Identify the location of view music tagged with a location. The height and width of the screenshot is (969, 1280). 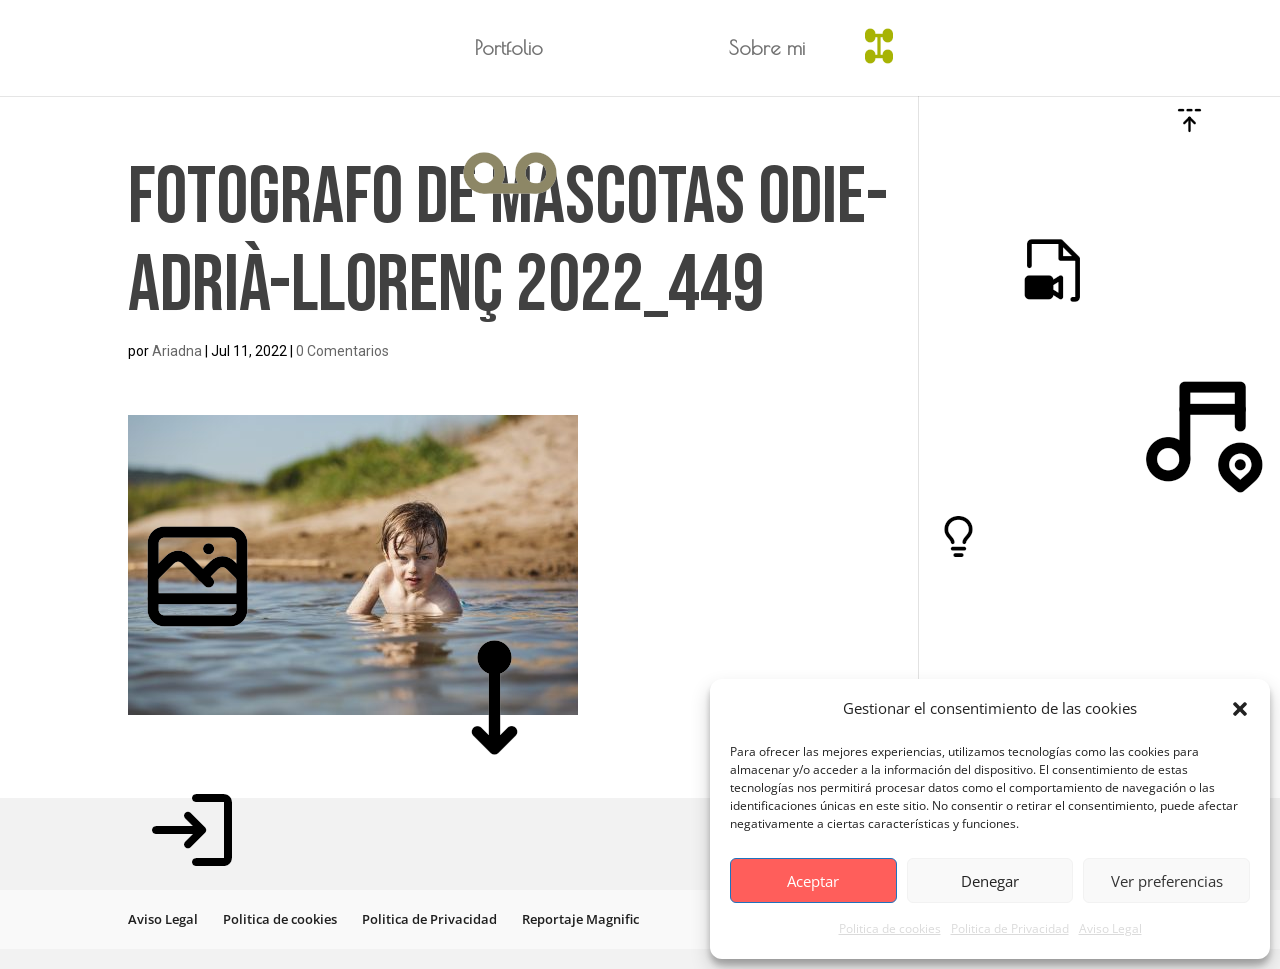
(1201, 431).